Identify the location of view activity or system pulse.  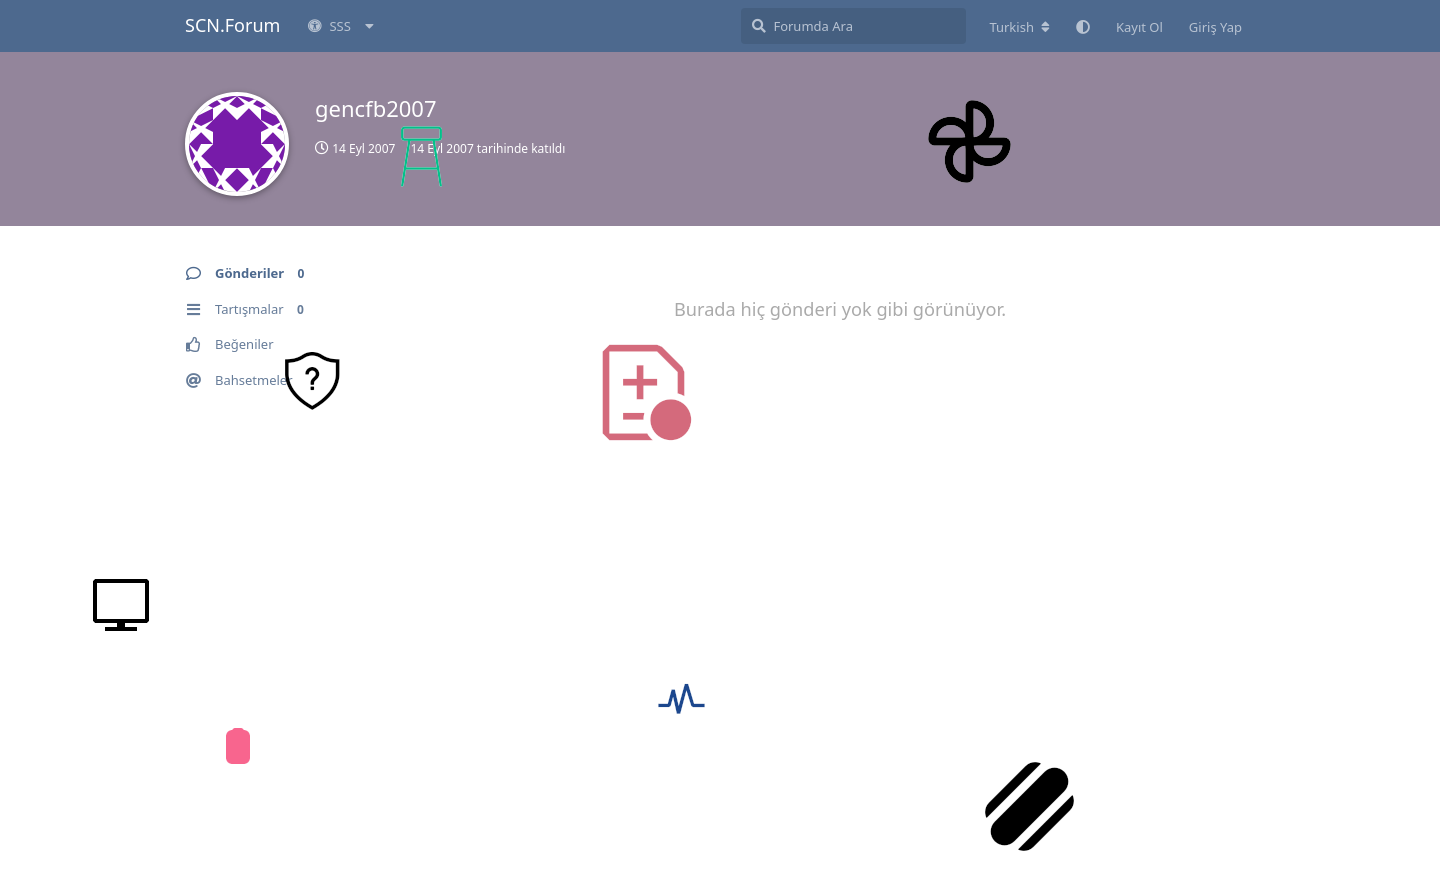
(681, 700).